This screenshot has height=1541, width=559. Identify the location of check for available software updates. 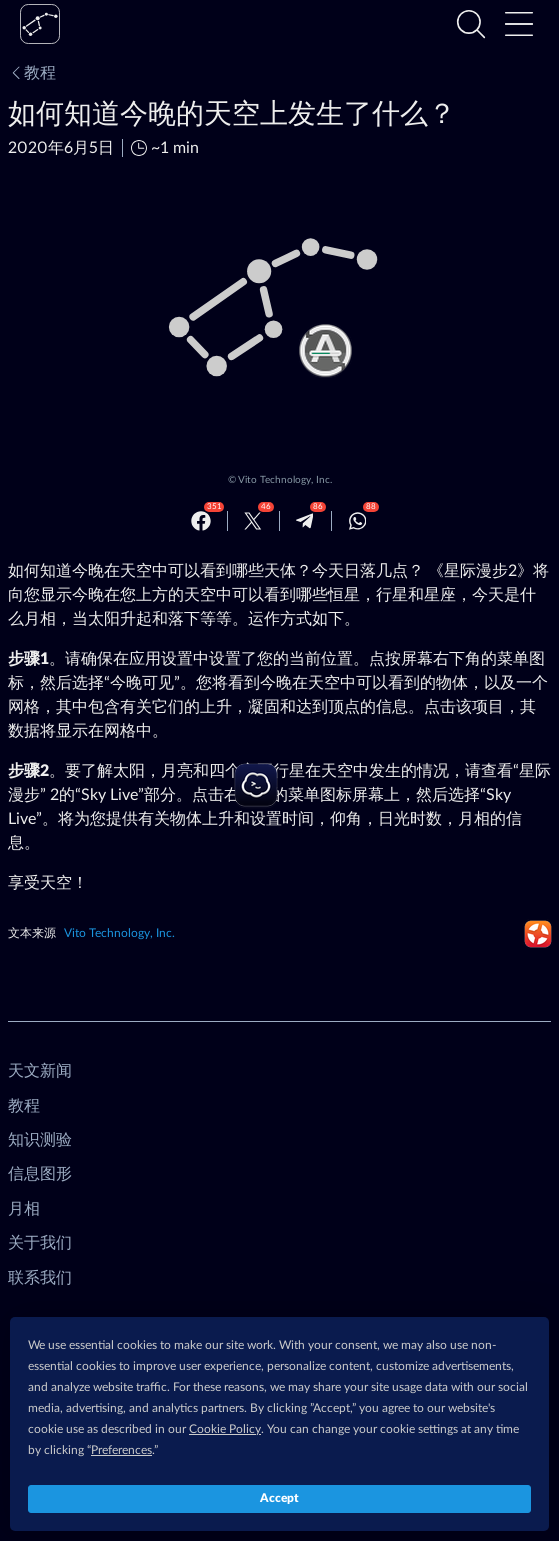
(325, 350).